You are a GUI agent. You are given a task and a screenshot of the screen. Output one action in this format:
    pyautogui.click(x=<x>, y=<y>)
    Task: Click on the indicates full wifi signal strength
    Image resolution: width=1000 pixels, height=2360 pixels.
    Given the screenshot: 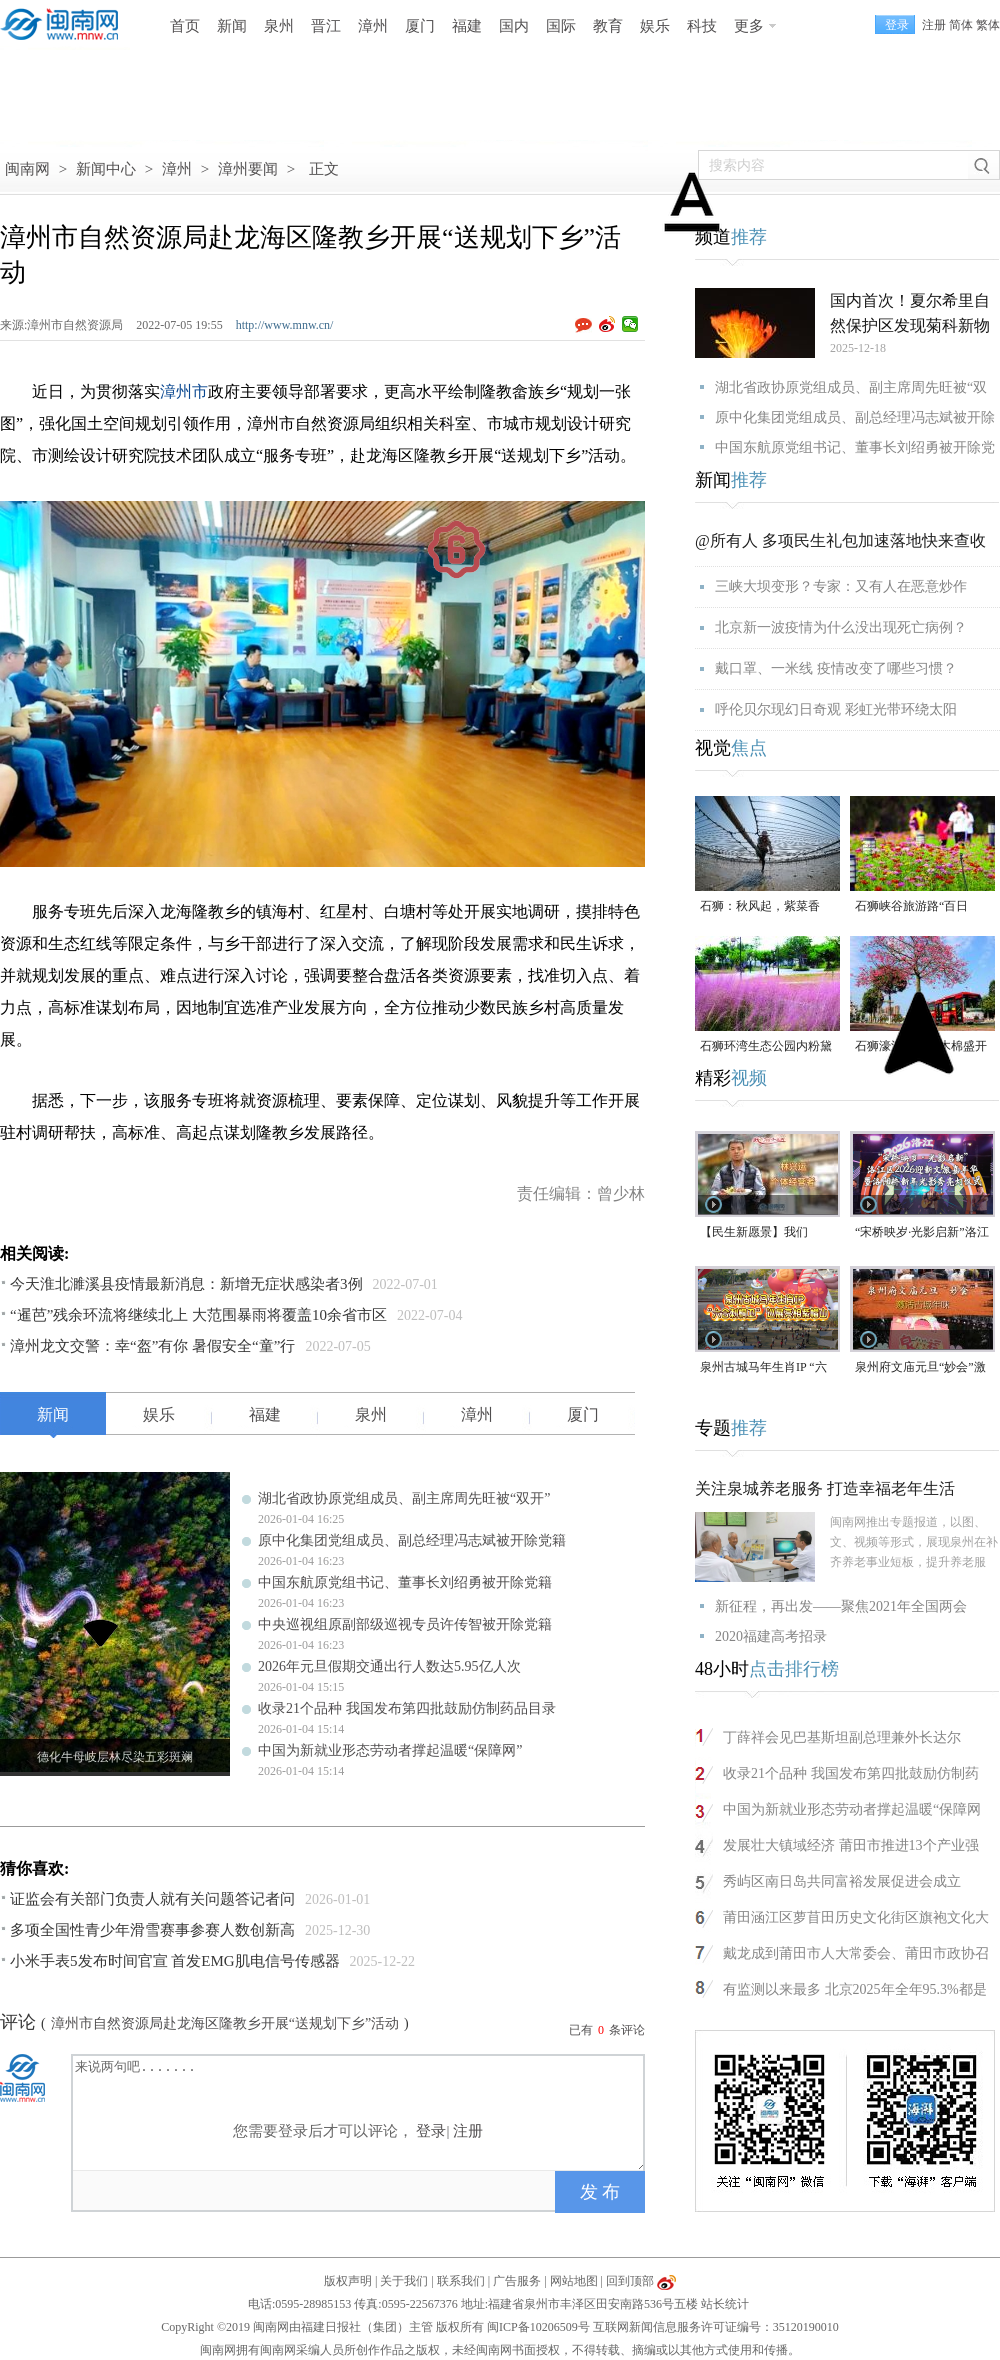 What is the action you would take?
    pyautogui.click(x=100, y=1633)
    